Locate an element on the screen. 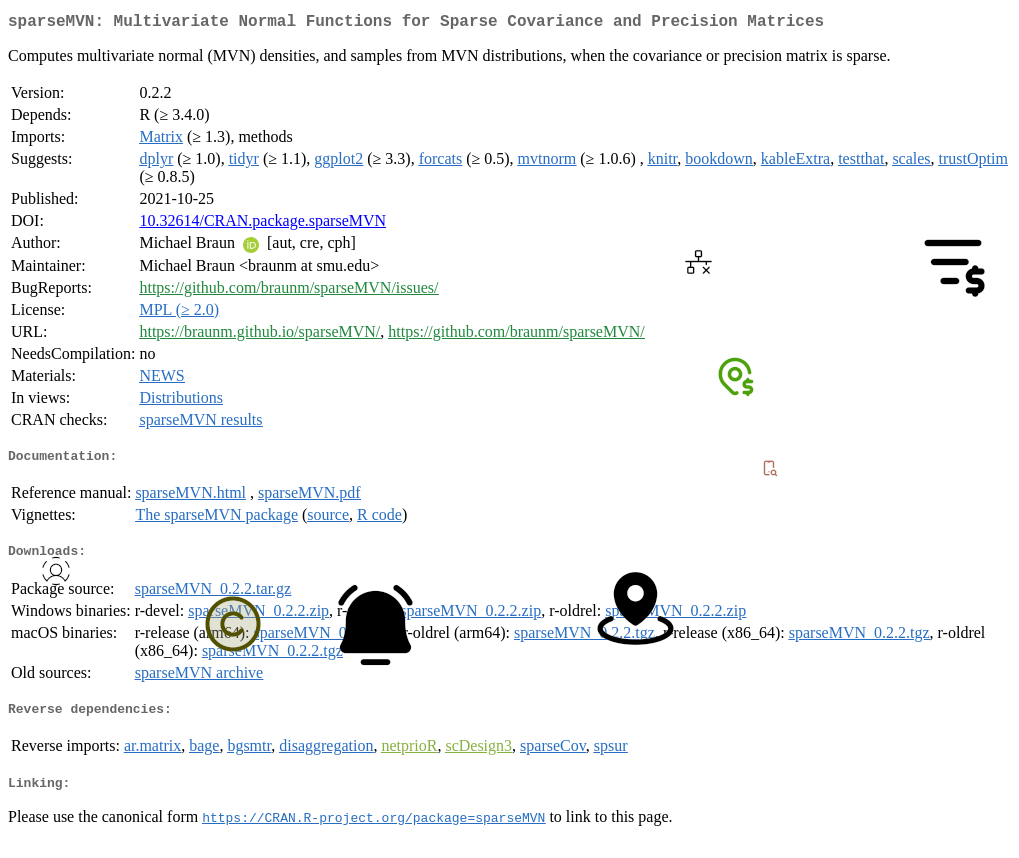 This screenshot has width=1019, height=858. find nearby financial services or ATMs is located at coordinates (735, 376).